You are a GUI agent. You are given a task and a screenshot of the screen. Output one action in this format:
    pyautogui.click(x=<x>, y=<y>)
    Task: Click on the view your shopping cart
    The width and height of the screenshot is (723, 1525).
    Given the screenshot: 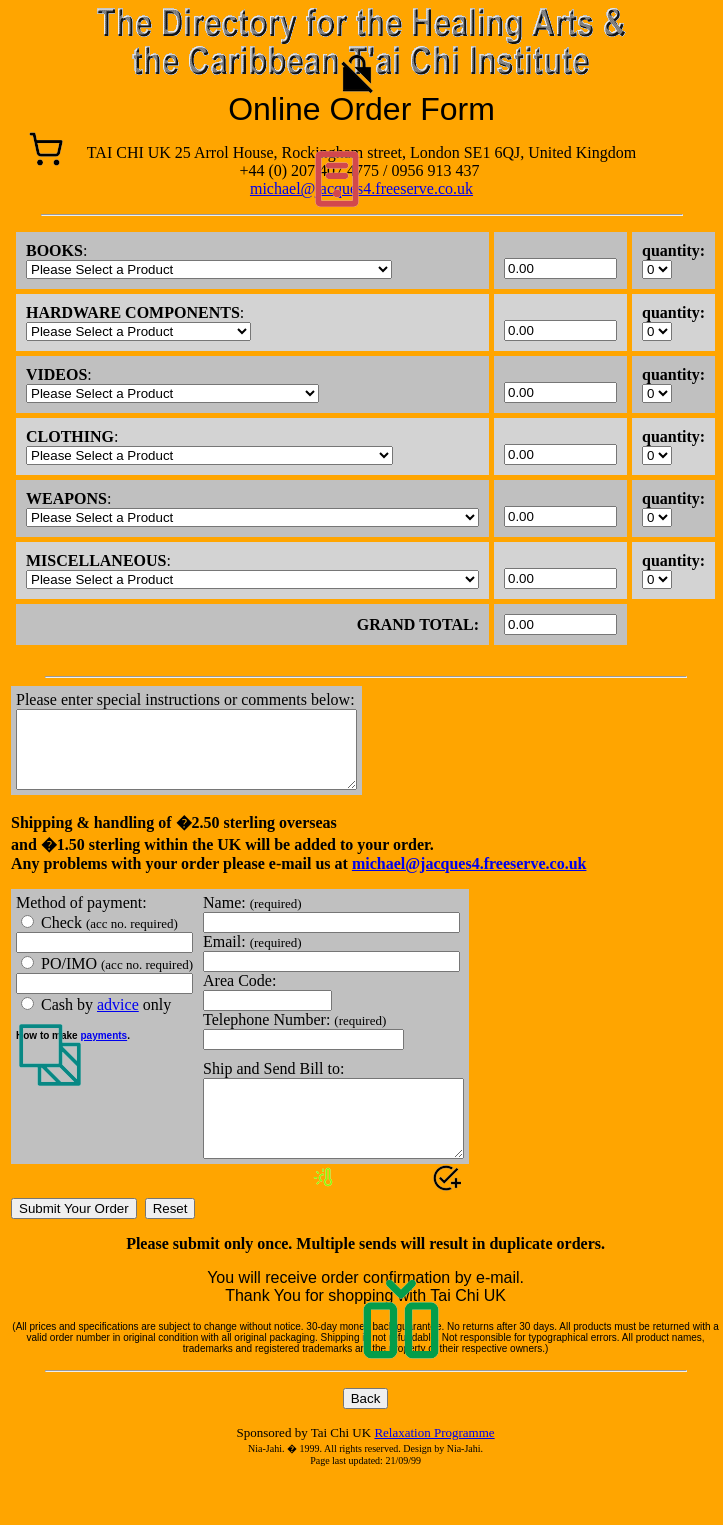 What is the action you would take?
    pyautogui.click(x=46, y=149)
    